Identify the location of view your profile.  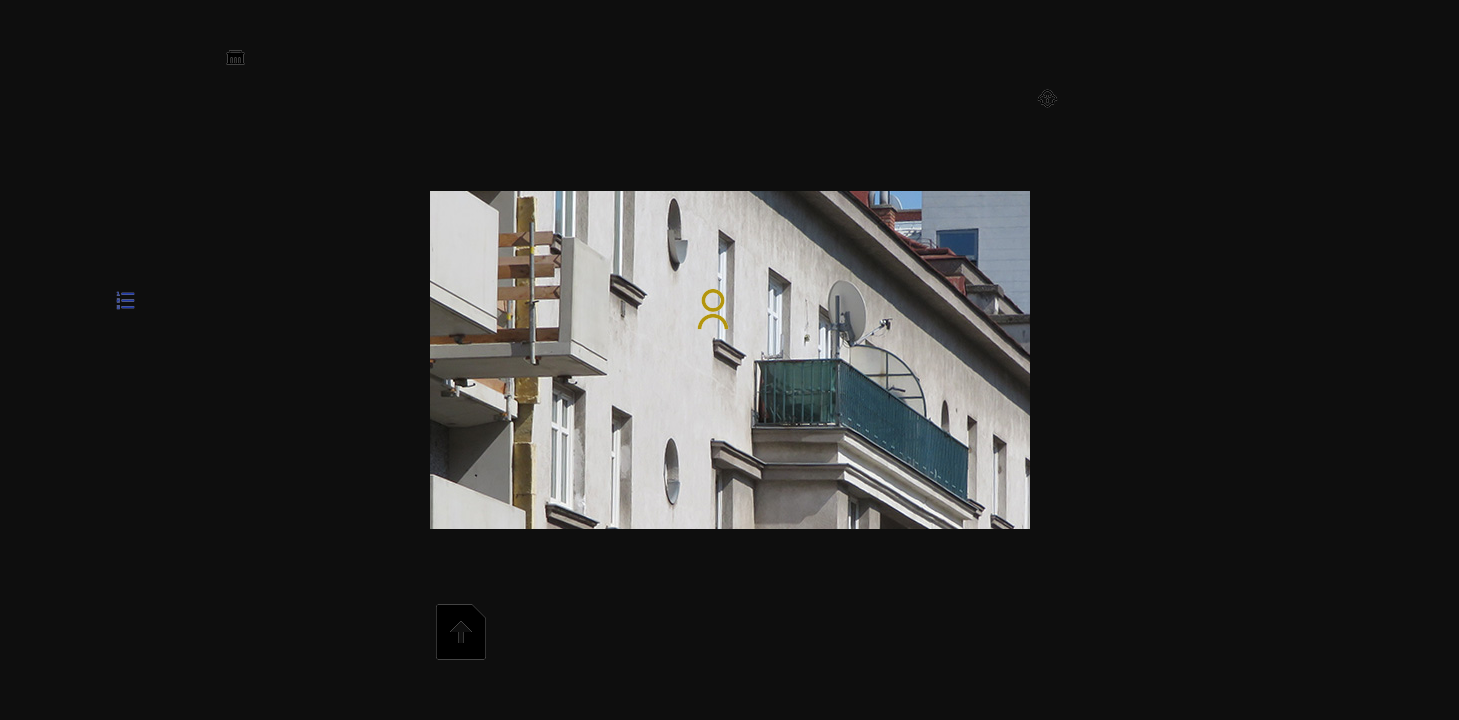
(713, 310).